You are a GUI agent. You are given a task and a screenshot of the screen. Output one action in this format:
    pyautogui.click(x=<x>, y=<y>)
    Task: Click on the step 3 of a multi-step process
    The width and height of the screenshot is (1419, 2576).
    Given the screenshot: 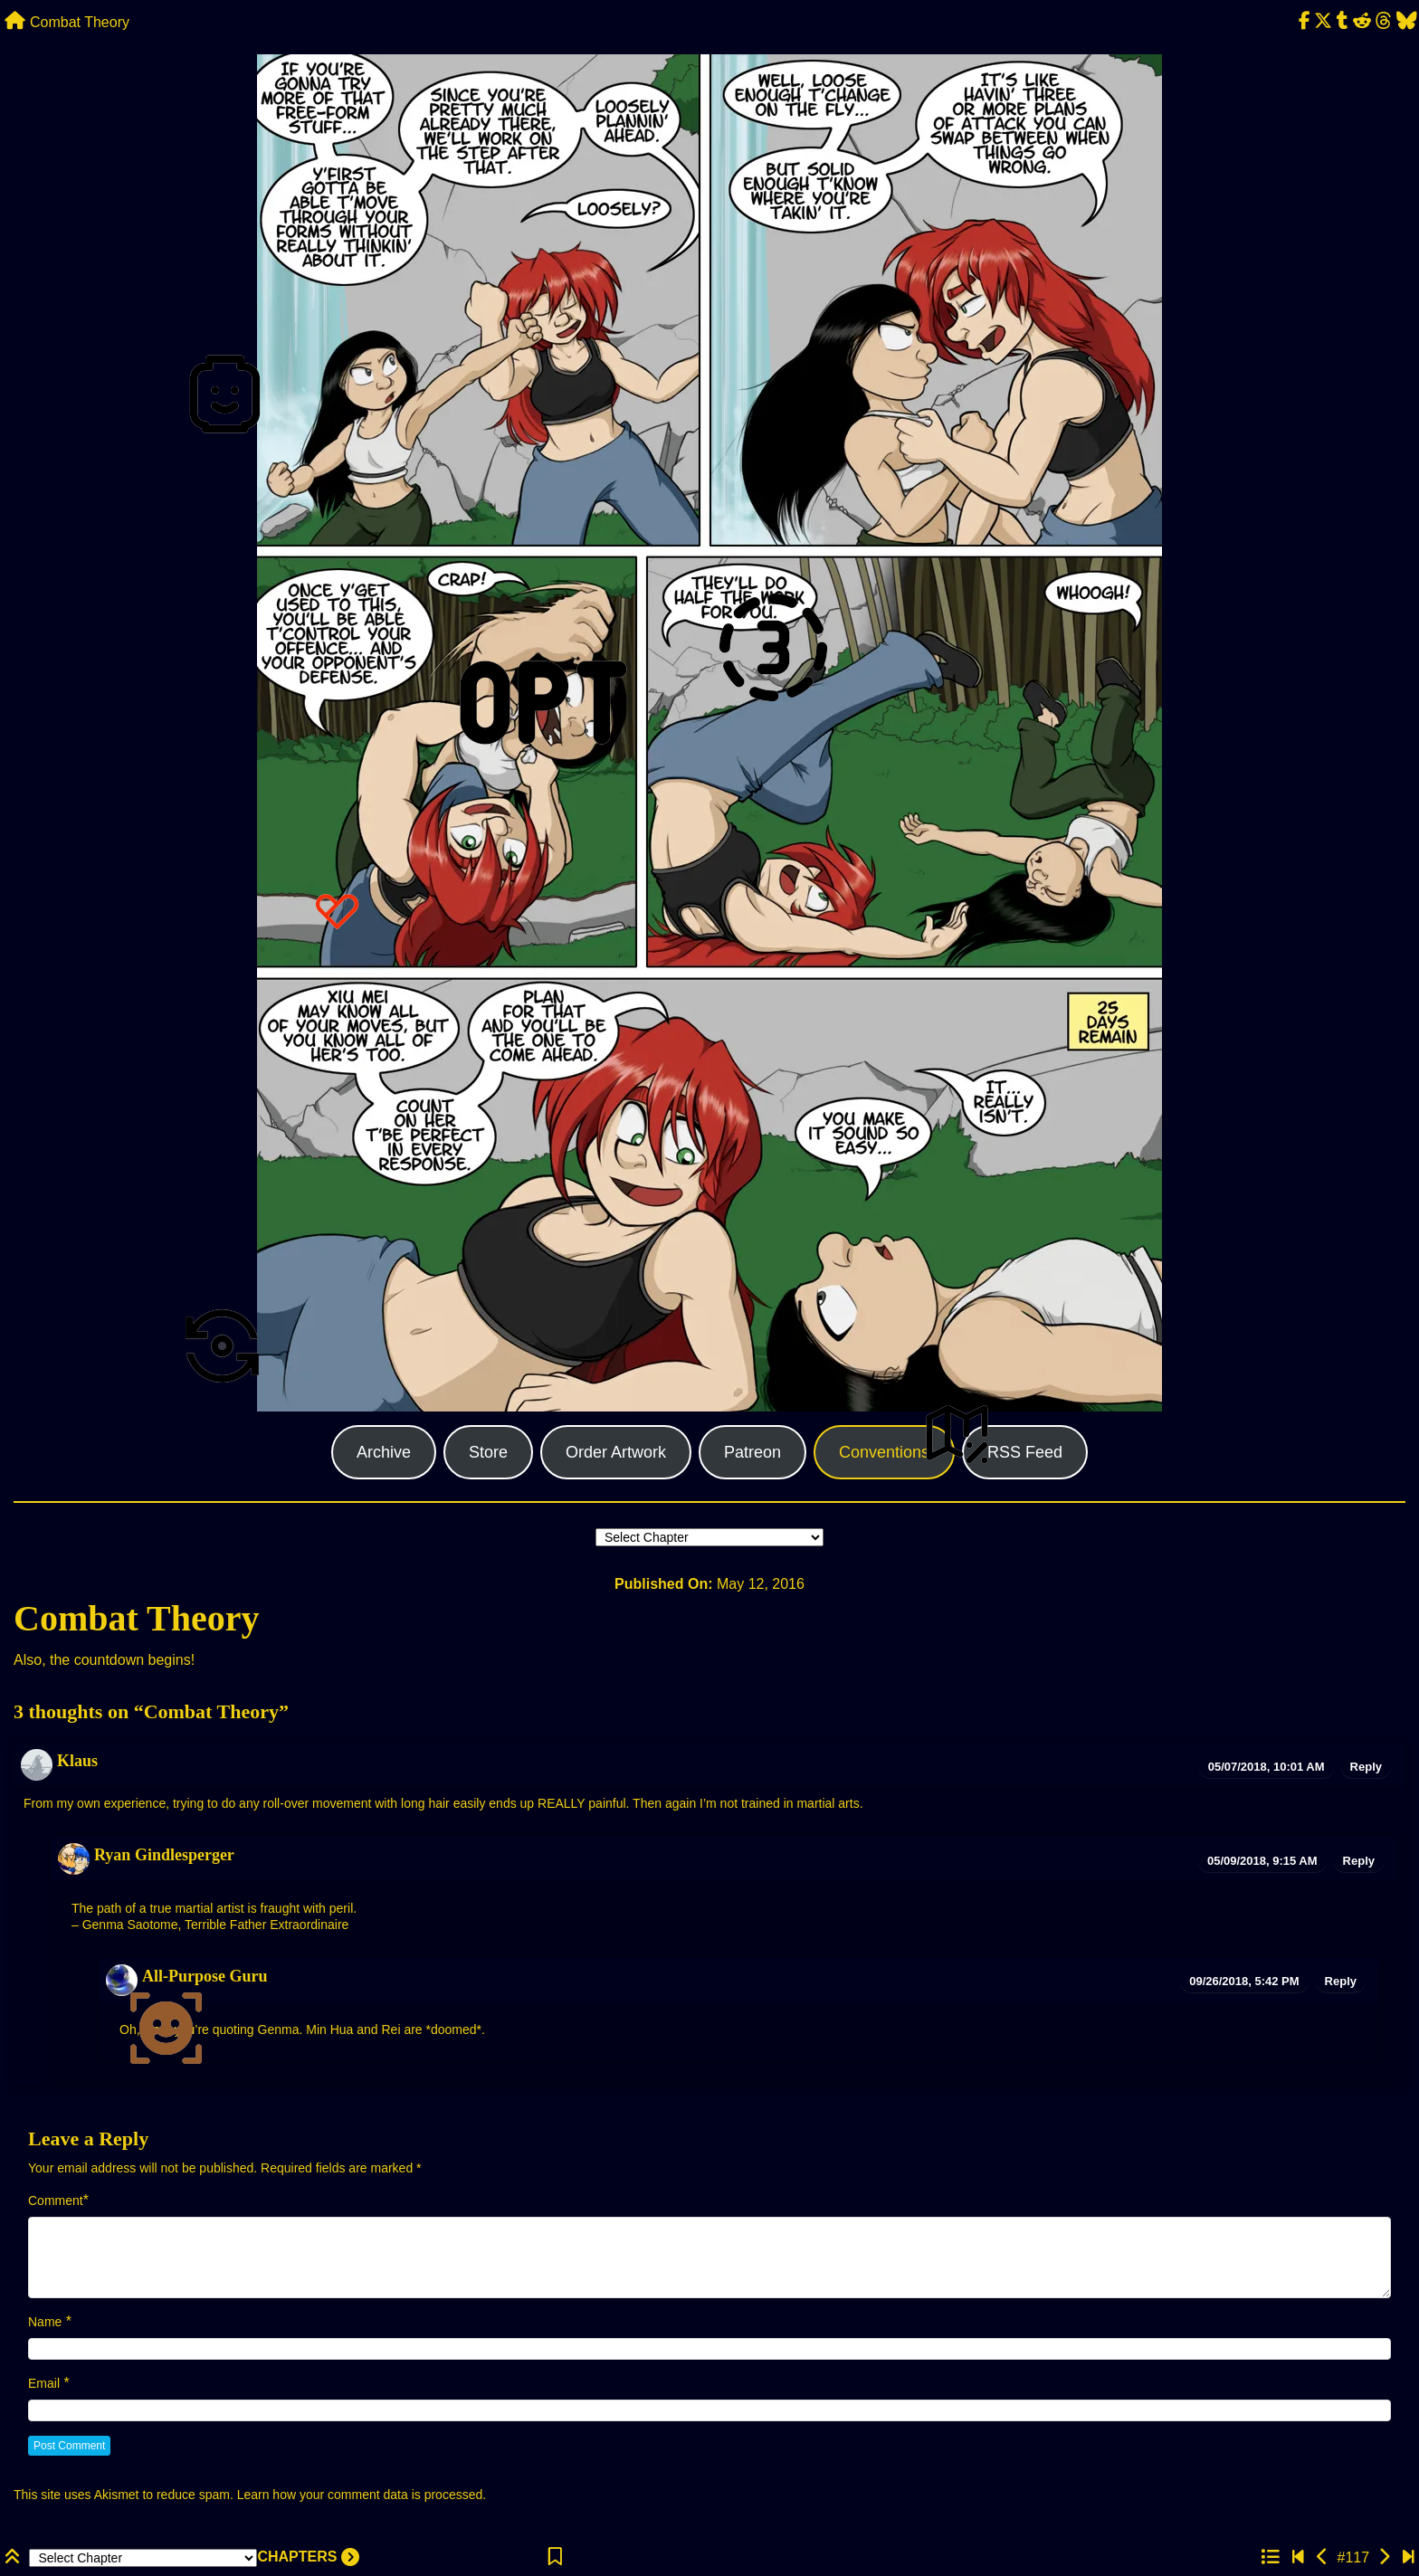 What is the action you would take?
    pyautogui.click(x=773, y=647)
    